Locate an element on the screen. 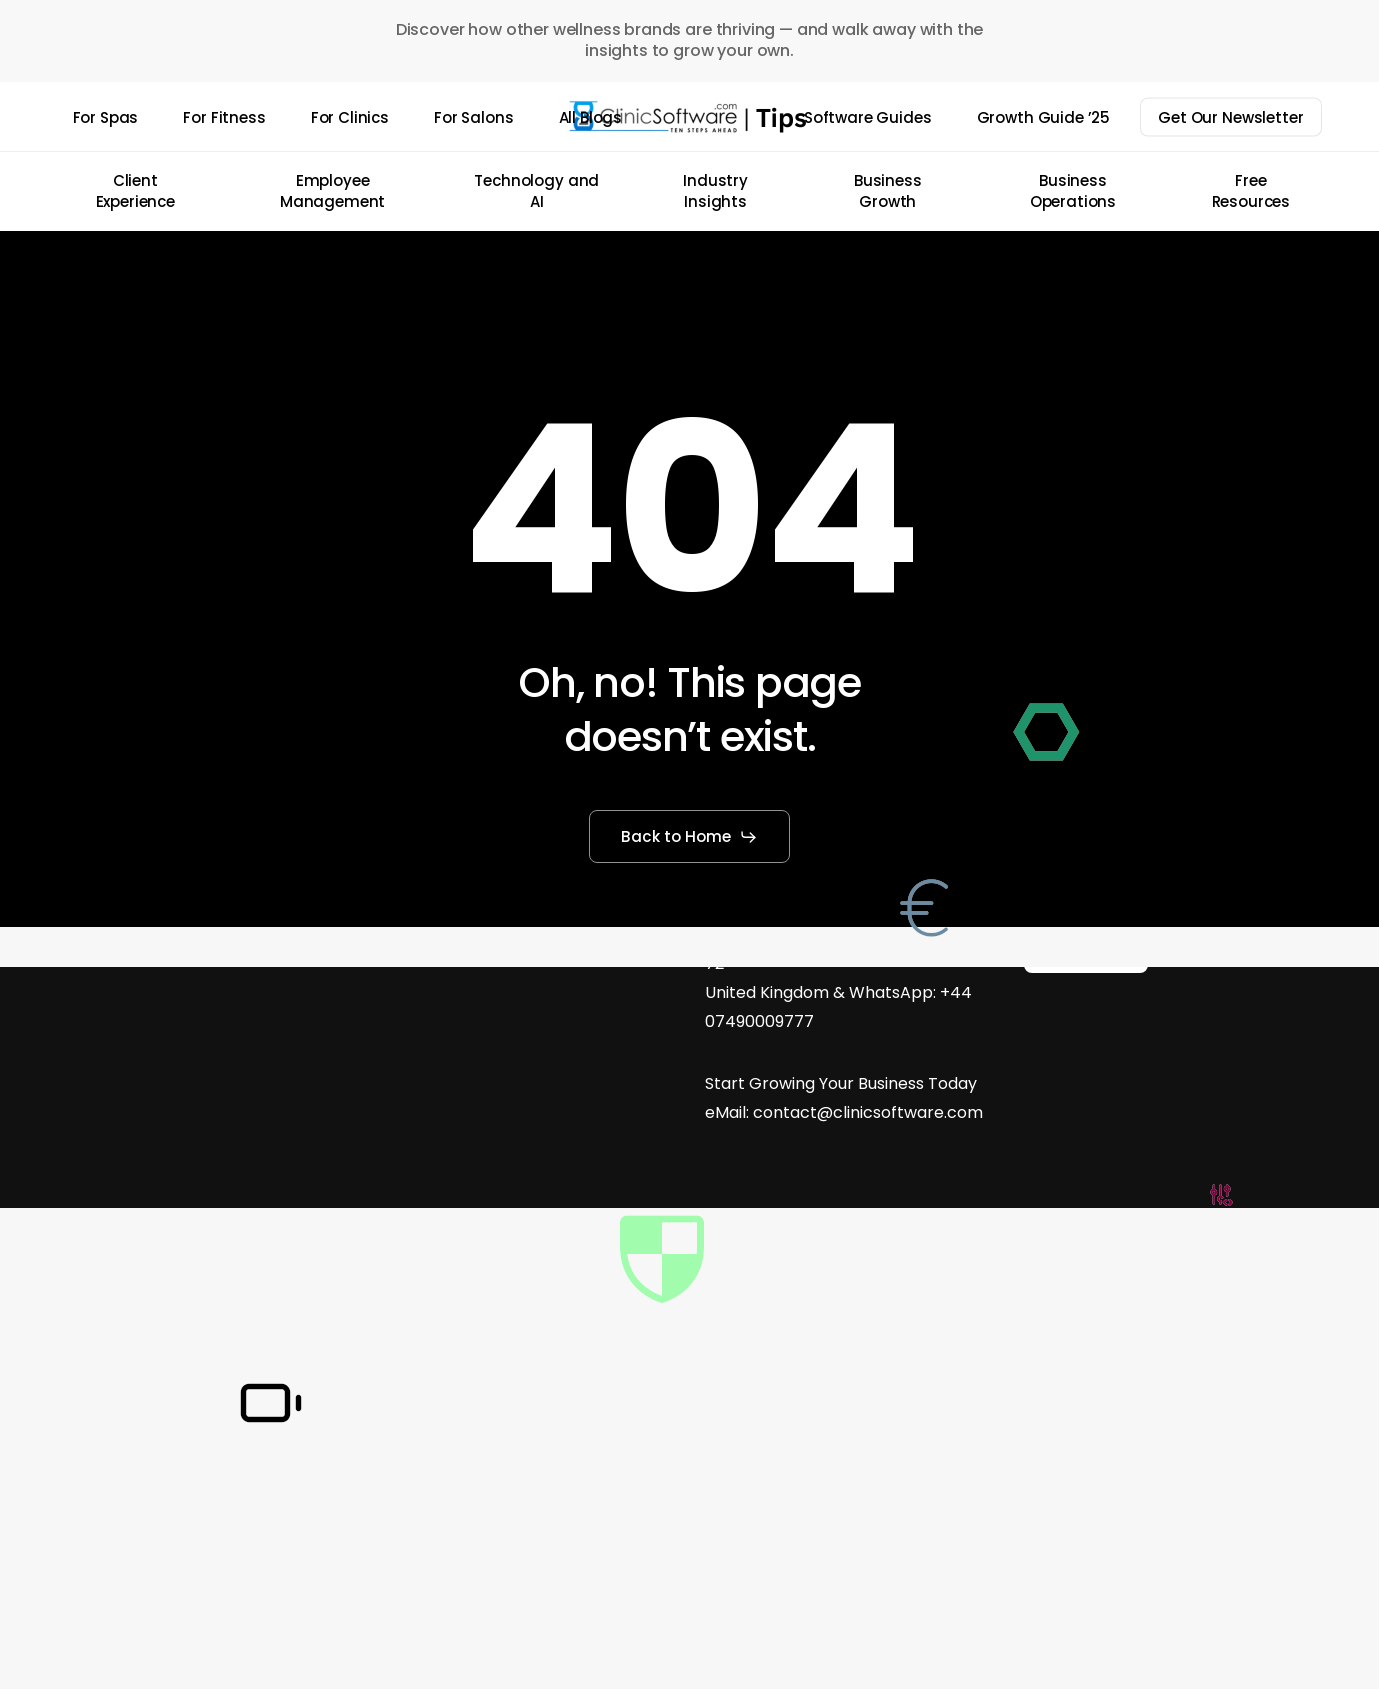 The width and height of the screenshot is (1379, 1689). indicates current battery level is located at coordinates (271, 1403).